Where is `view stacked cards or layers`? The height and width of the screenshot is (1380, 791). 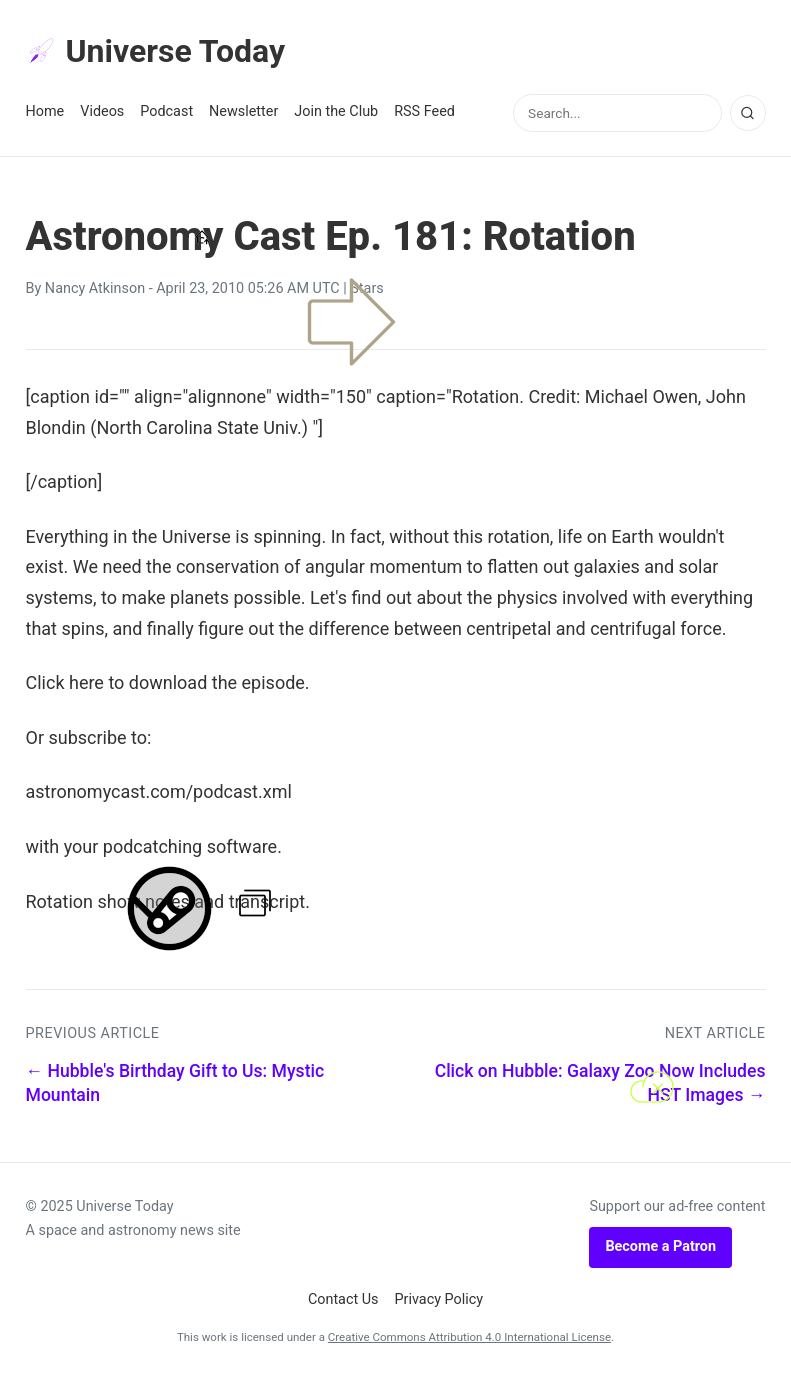 view stacked cards or layers is located at coordinates (255, 903).